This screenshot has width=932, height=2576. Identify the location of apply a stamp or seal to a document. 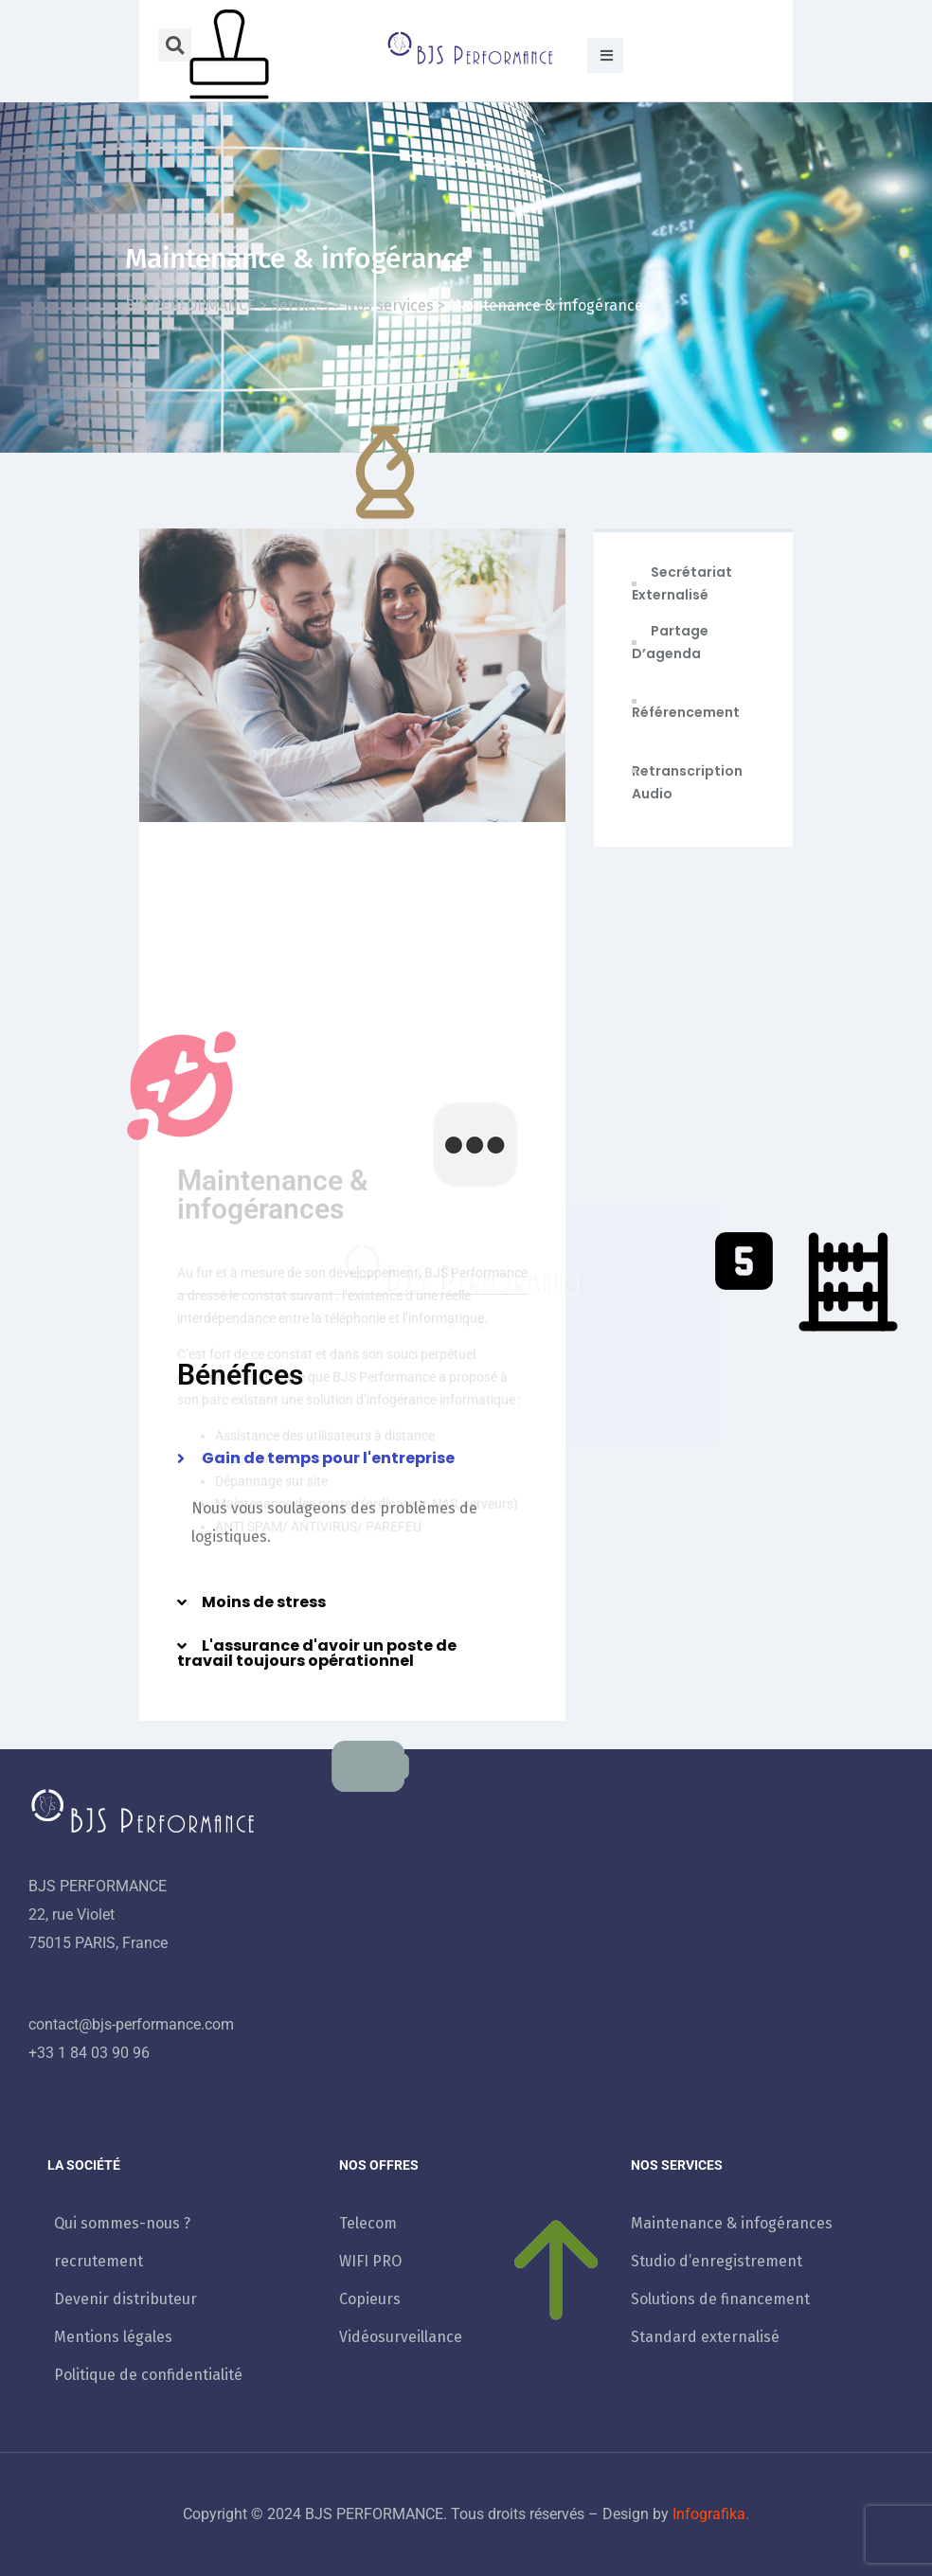
(229, 56).